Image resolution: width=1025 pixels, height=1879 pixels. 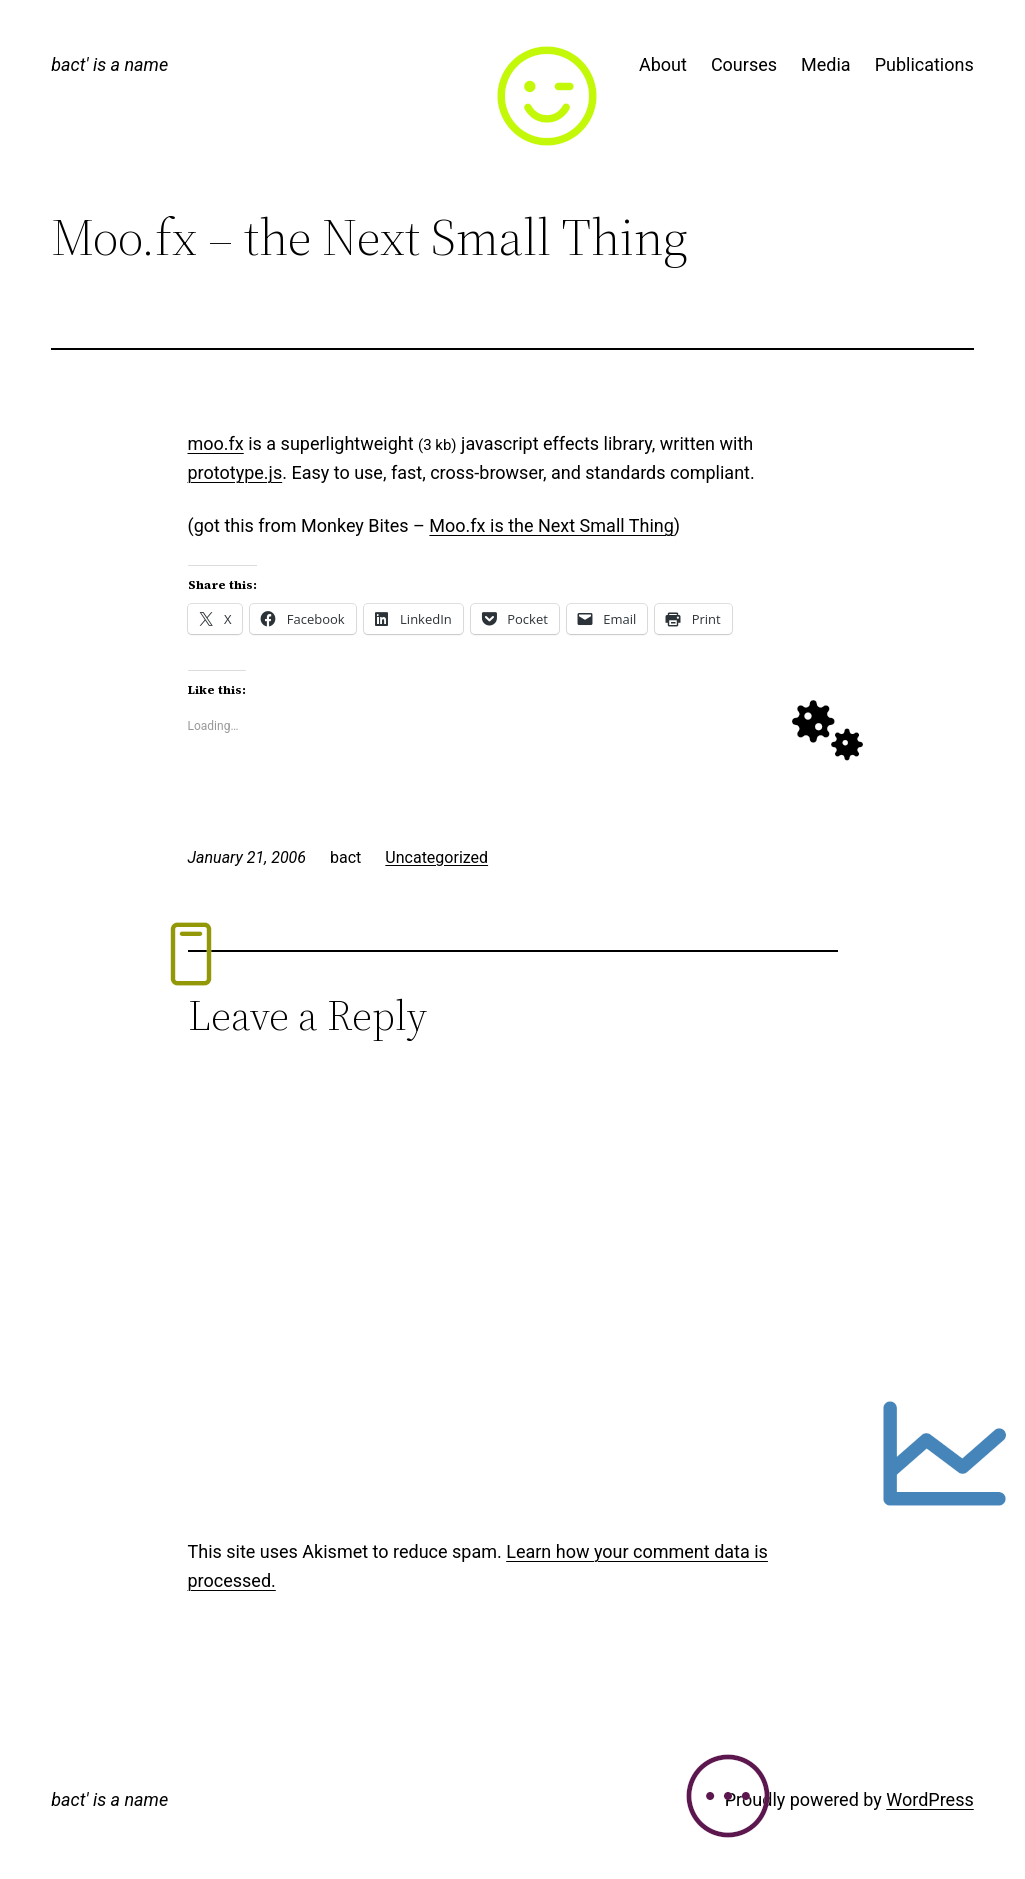 What do you see at coordinates (191, 954) in the screenshot?
I see `access device speaker settings` at bounding box center [191, 954].